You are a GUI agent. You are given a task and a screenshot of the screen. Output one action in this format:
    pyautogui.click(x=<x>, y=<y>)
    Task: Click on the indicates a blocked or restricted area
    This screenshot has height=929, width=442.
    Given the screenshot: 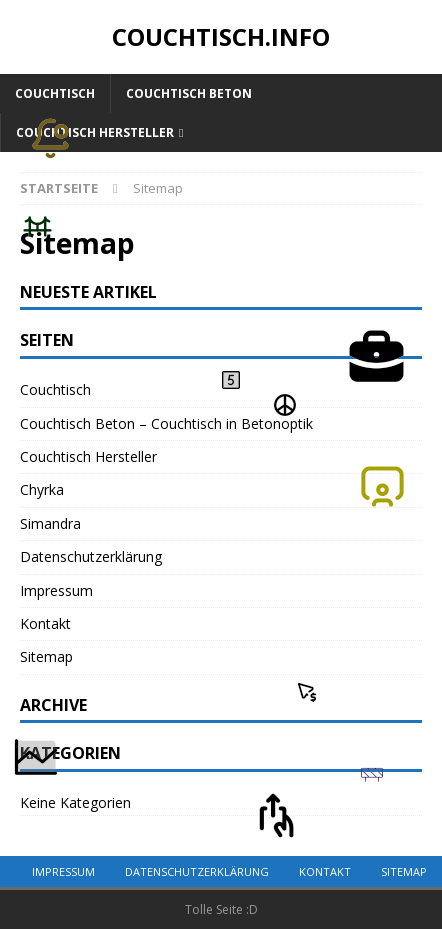 What is the action you would take?
    pyautogui.click(x=372, y=774)
    